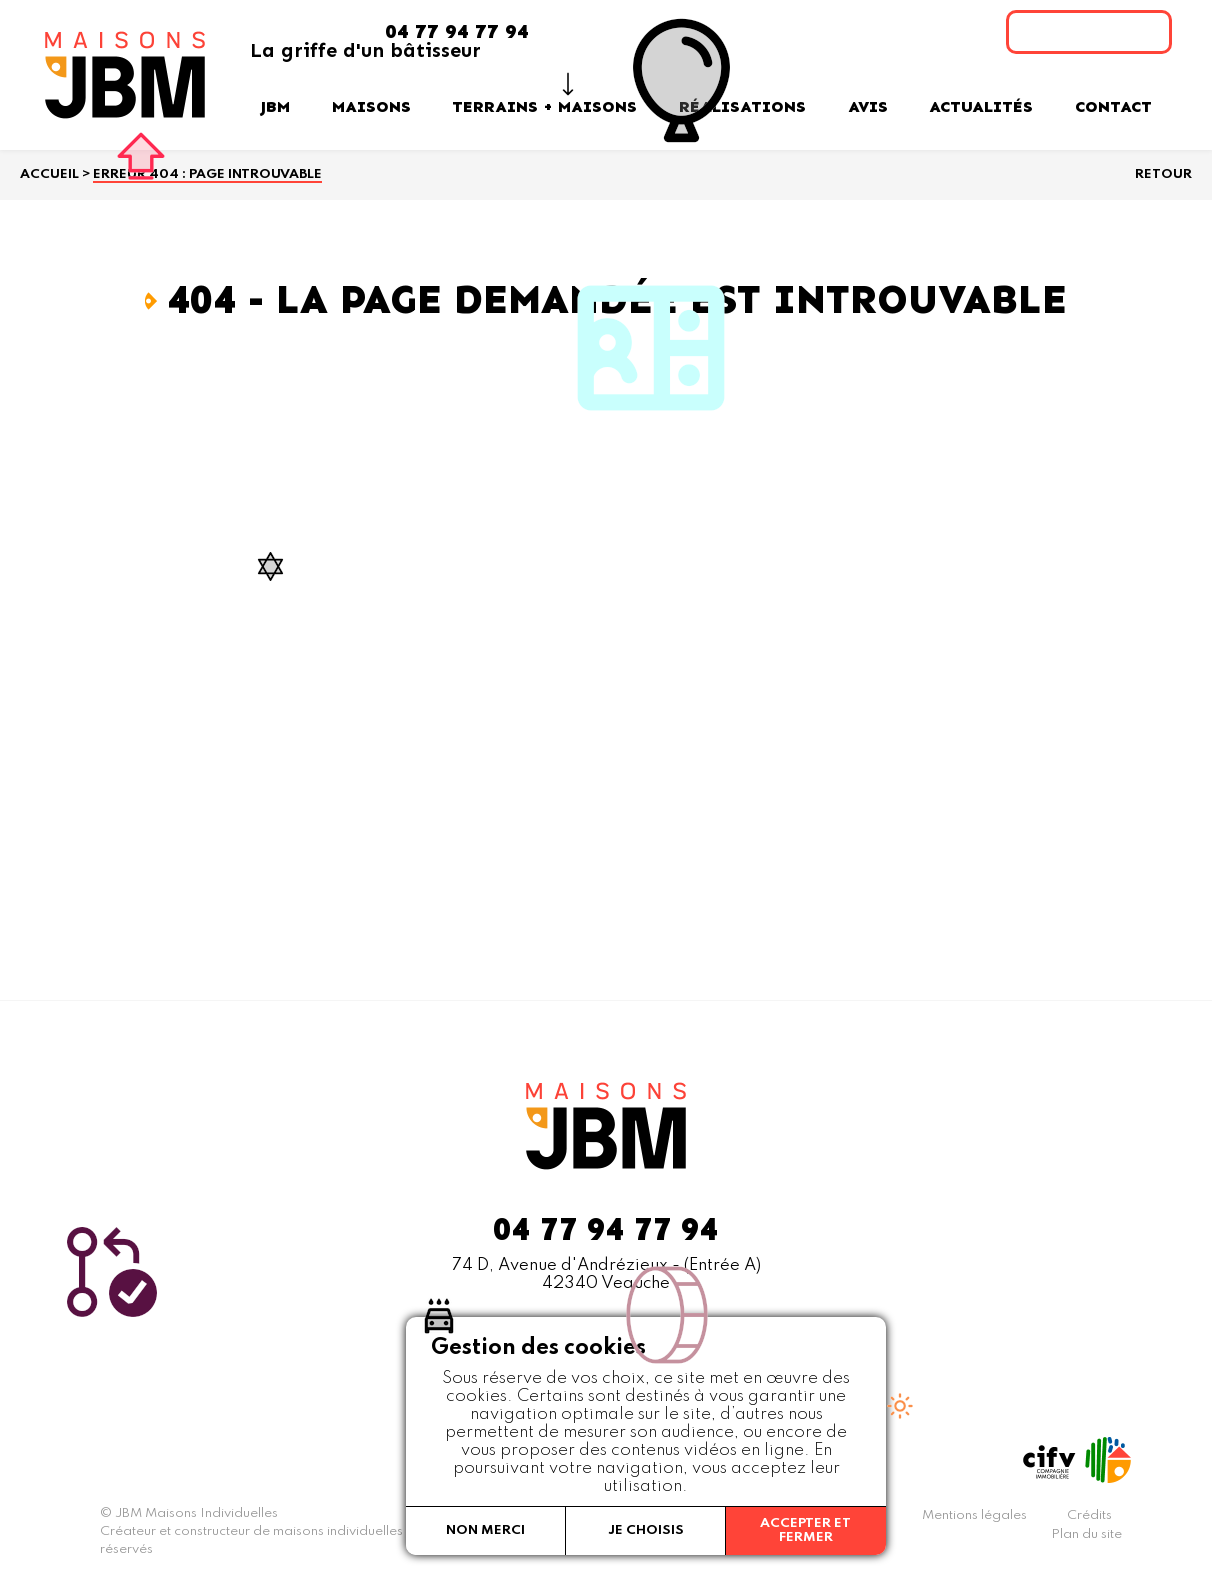 The width and height of the screenshot is (1212, 1585). Describe the element at coordinates (109, 1269) in the screenshot. I see `indicates a merged or completed pull request` at that location.